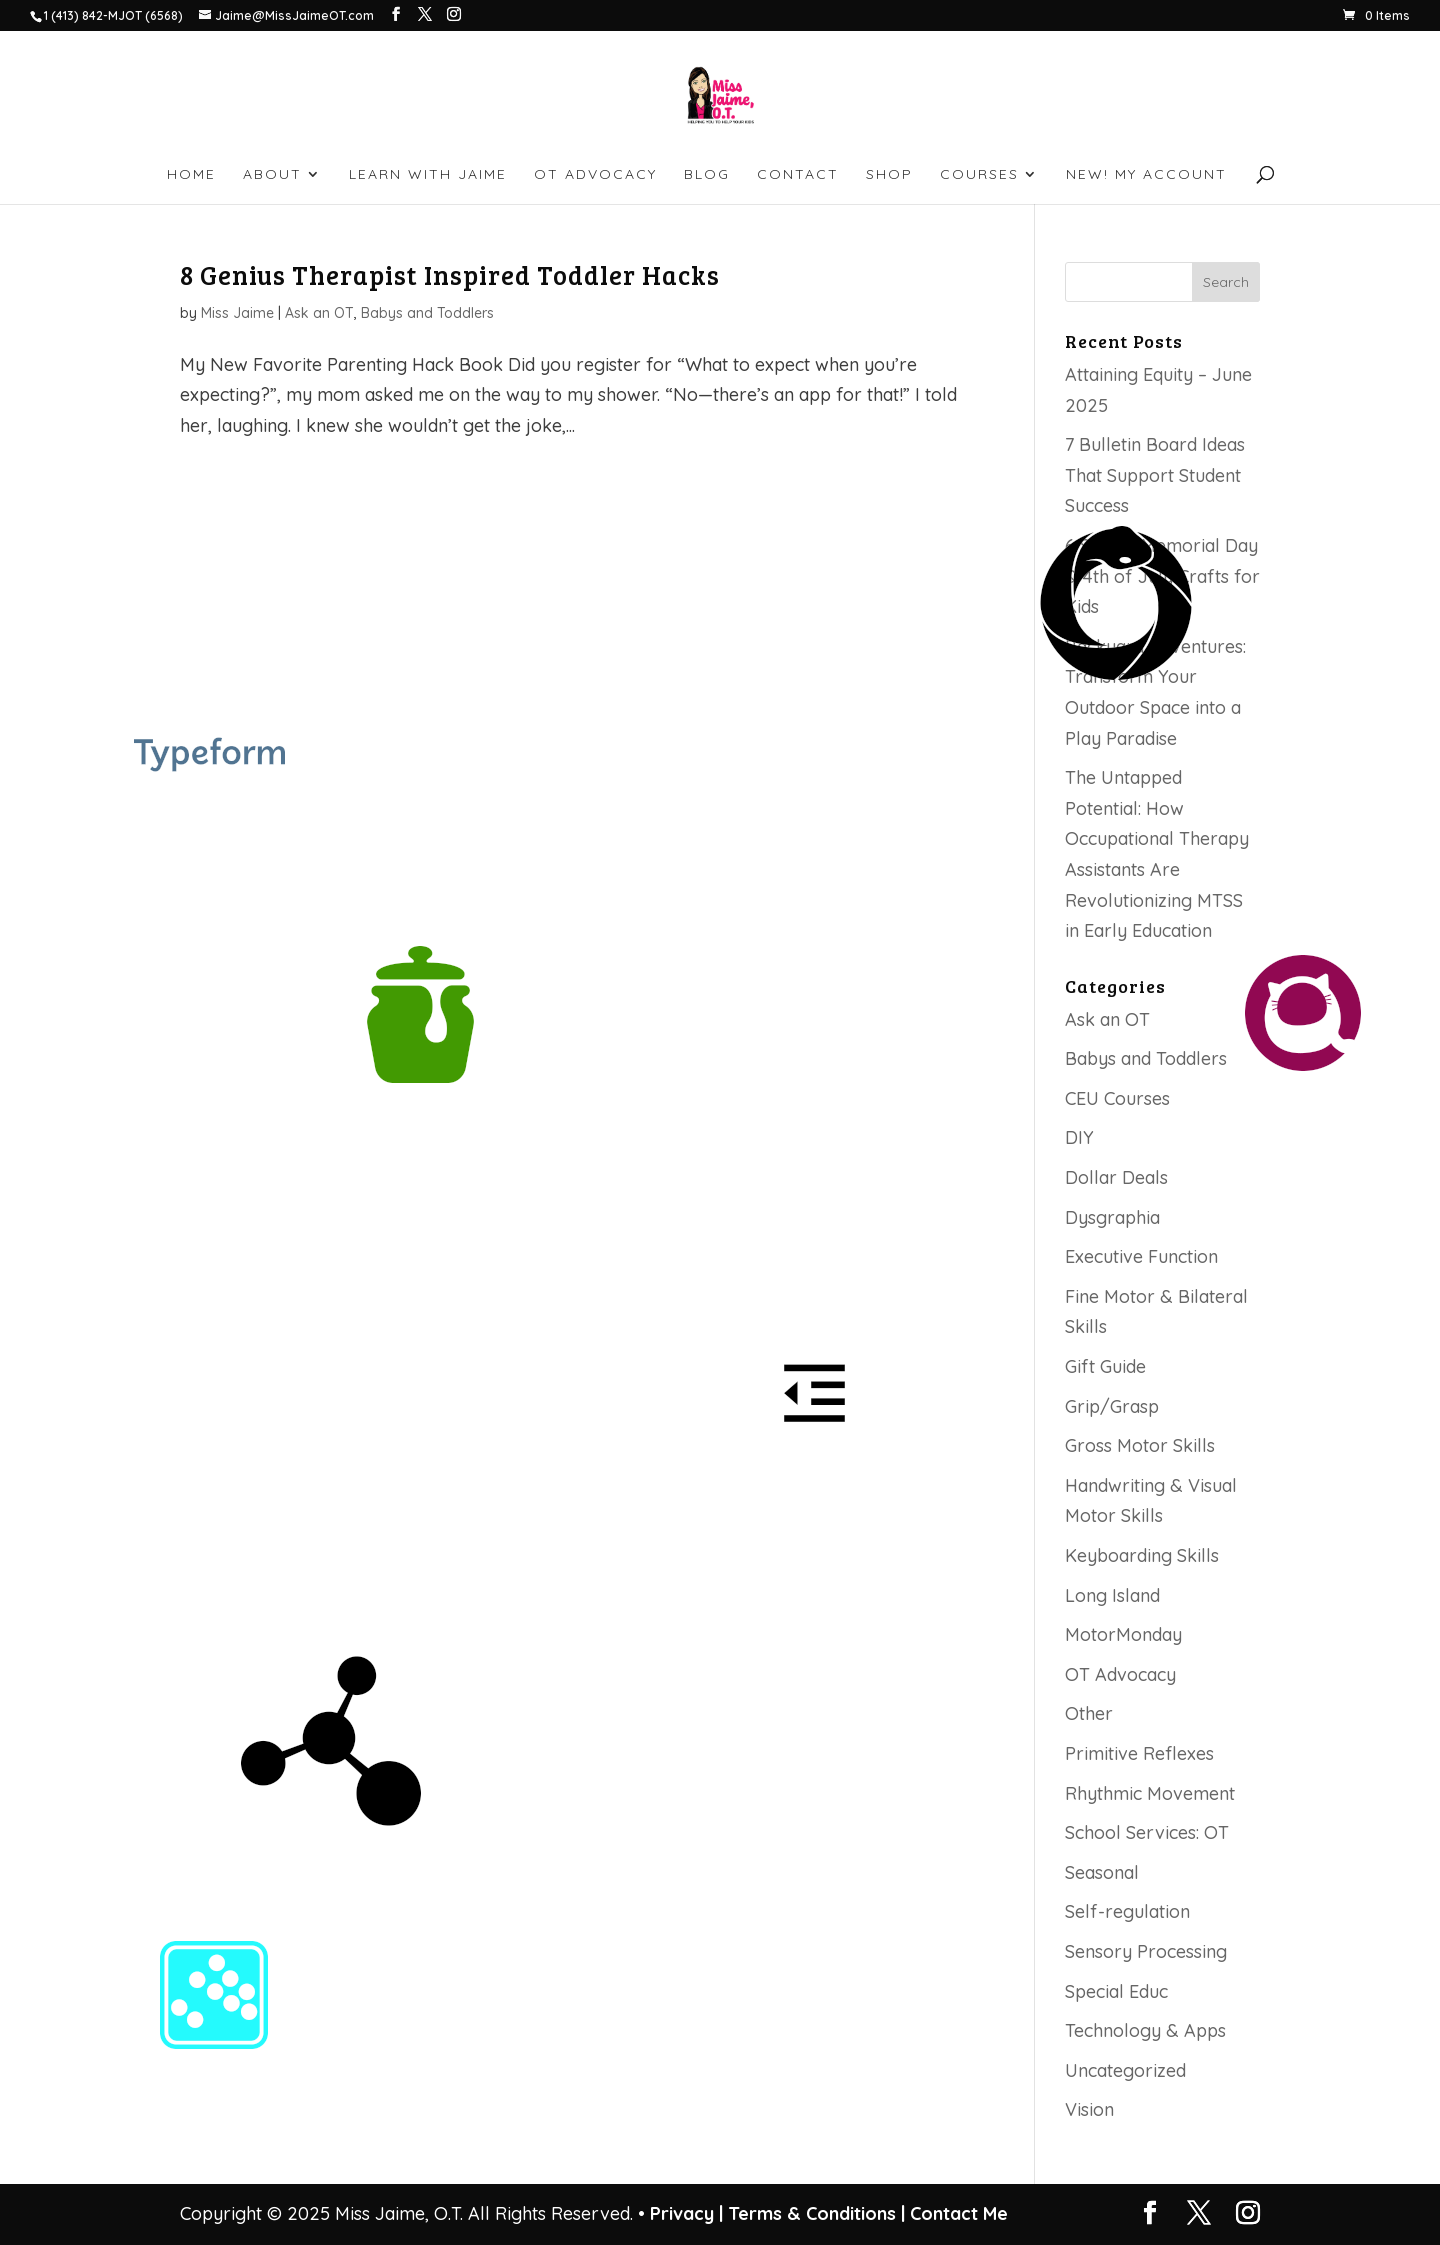 The image size is (1440, 2245). I want to click on open scilab application, so click(214, 1995).